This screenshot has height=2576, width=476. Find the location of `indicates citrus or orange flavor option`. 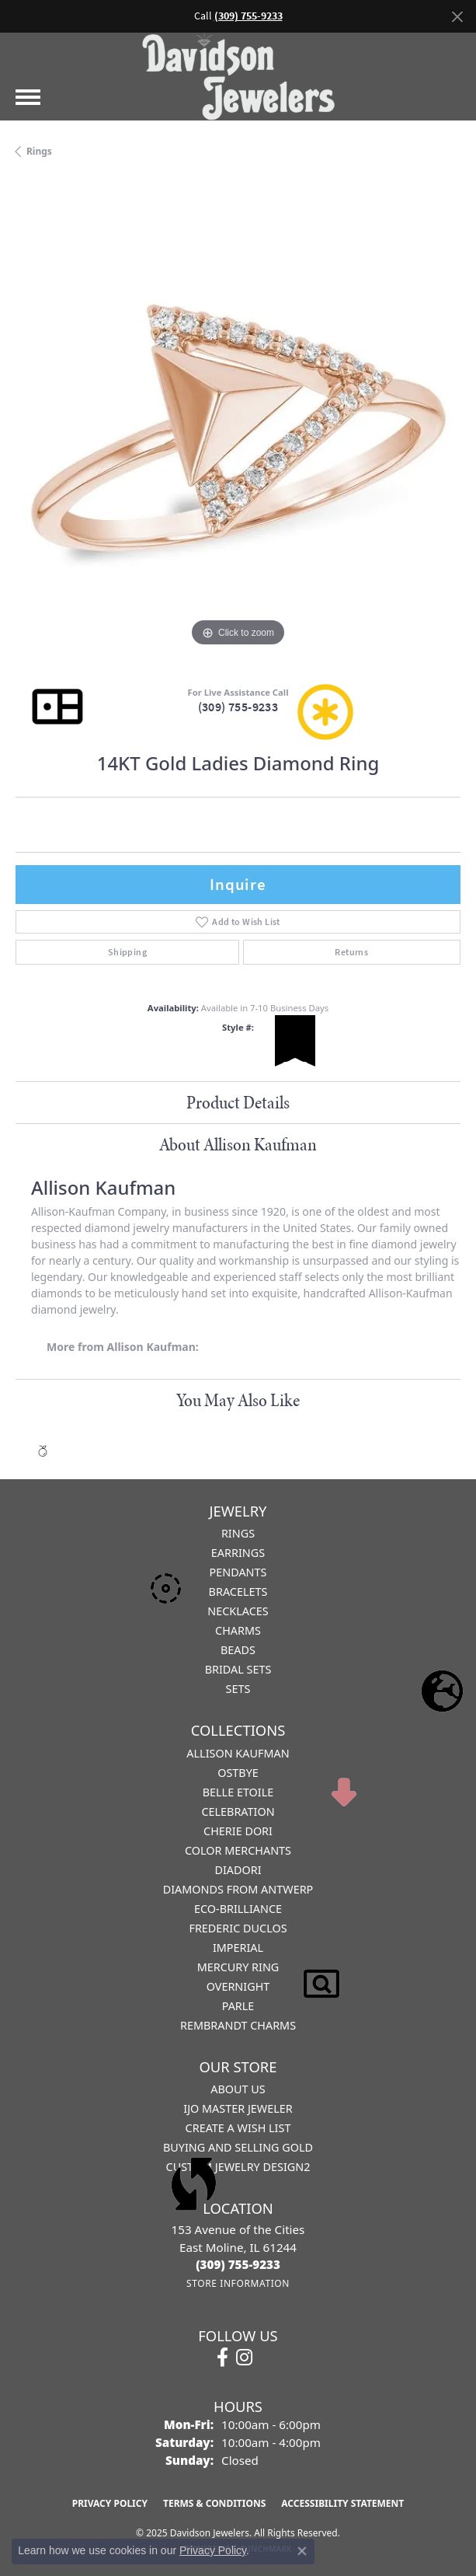

indicates citrus or orange flavor option is located at coordinates (43, 1451).